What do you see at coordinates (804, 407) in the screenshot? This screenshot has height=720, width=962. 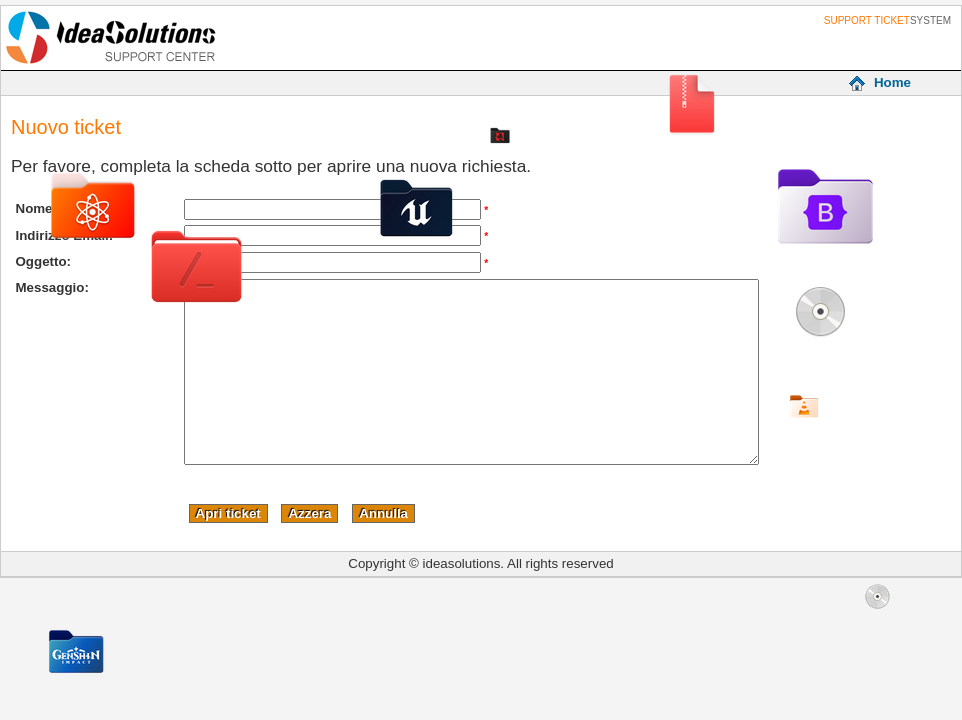 I see `open folder containing VLC media player files` at bounding box center [804, 407].